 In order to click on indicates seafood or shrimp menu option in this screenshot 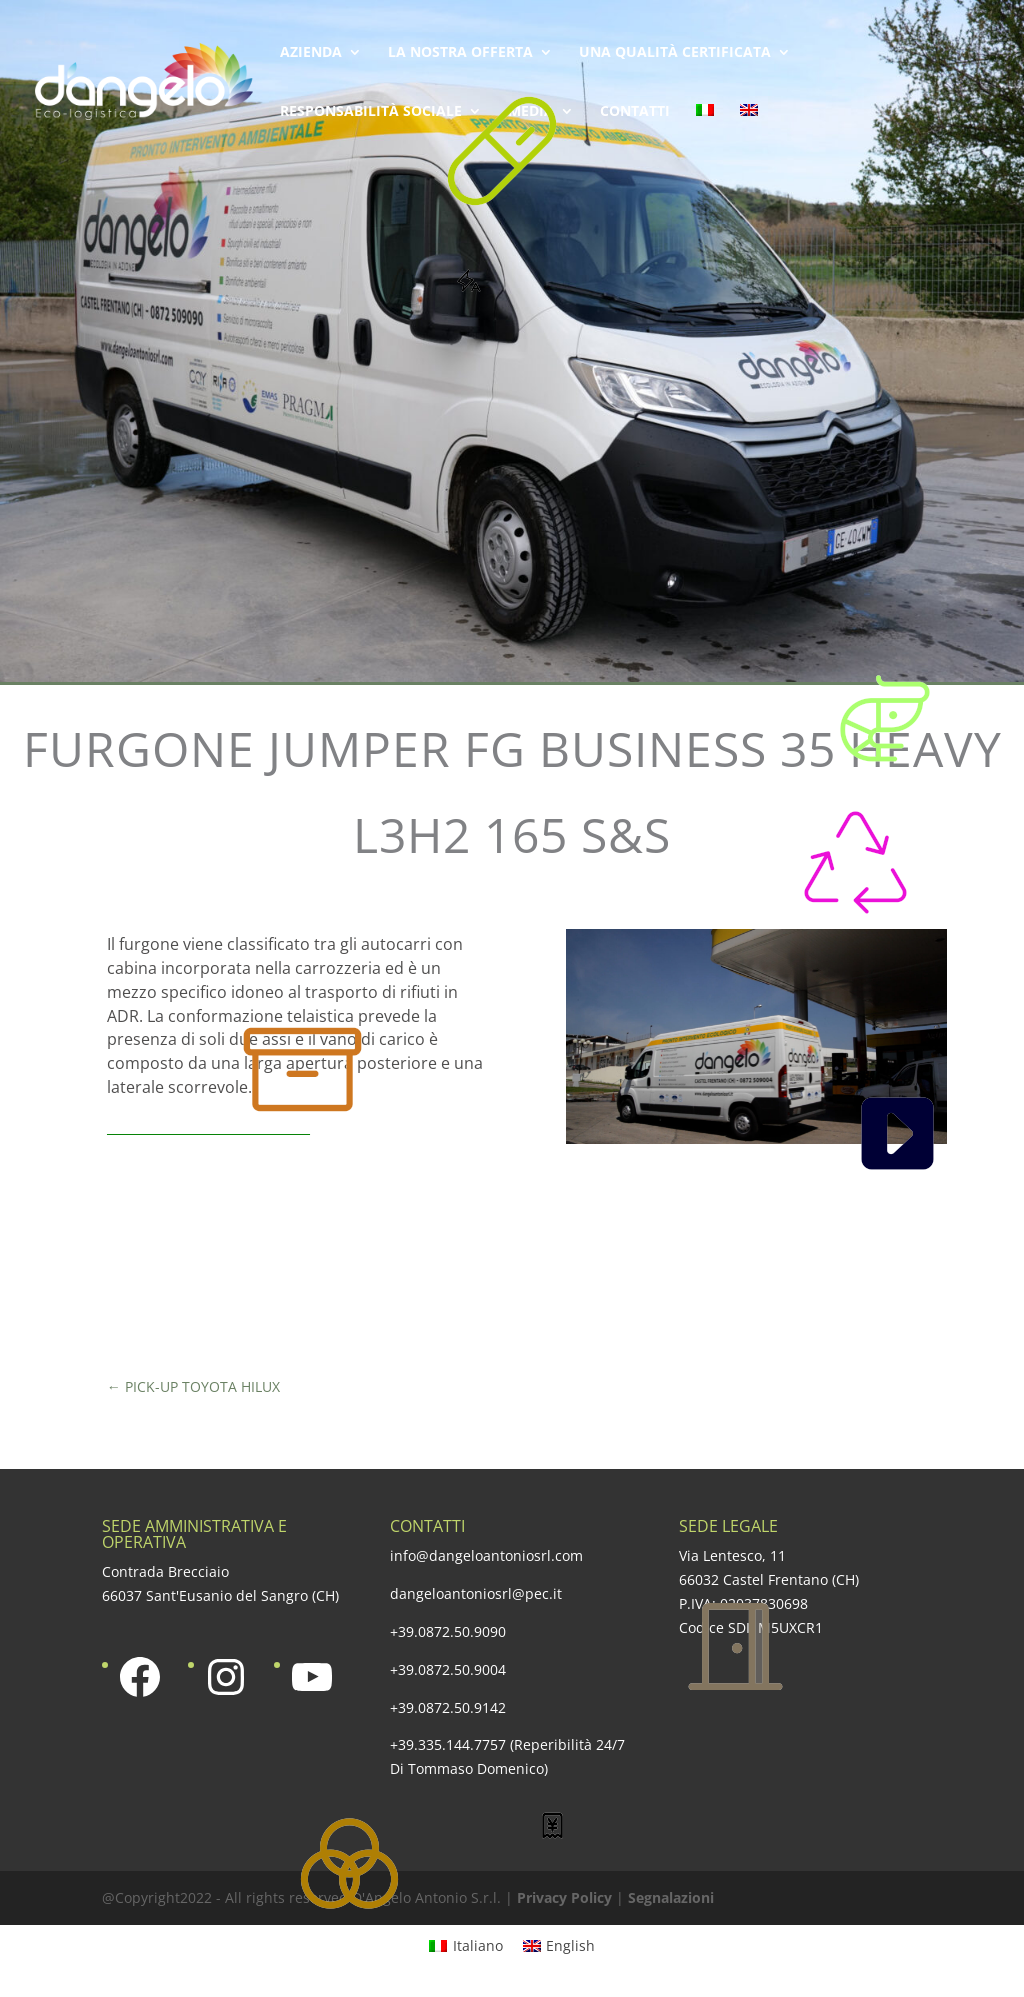, I will do `click(885, 720)`.